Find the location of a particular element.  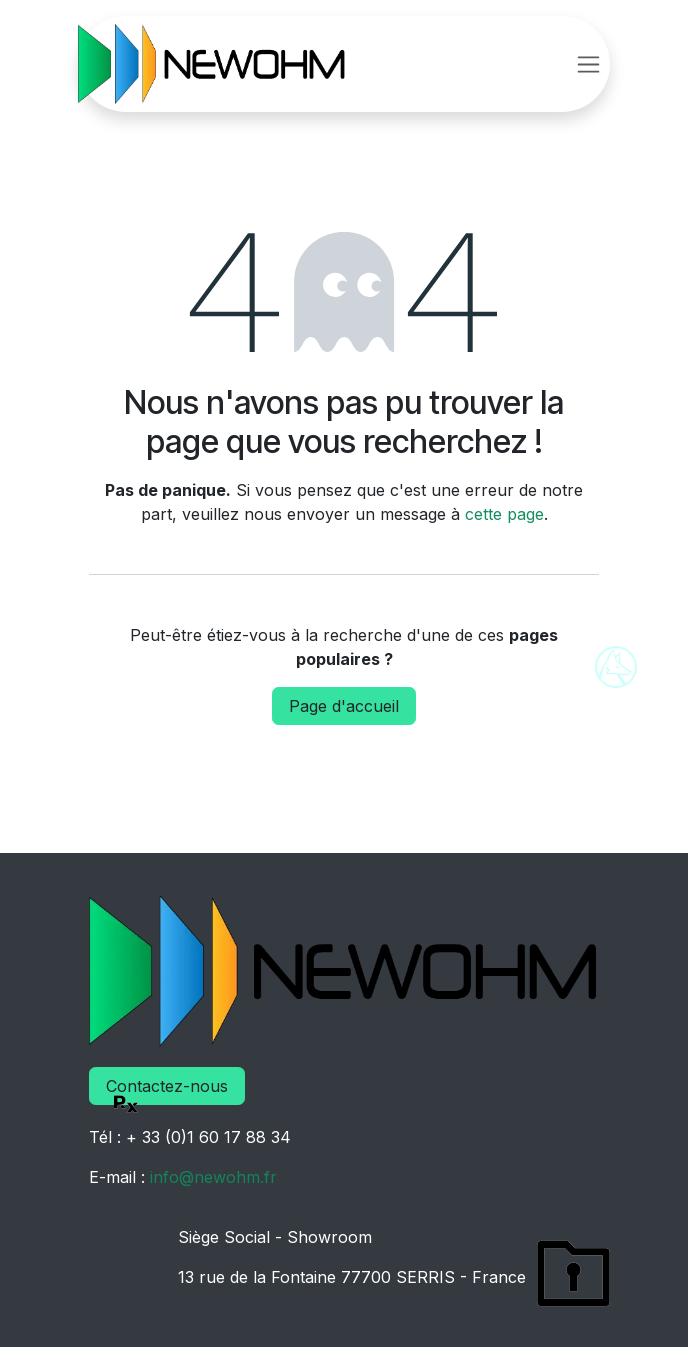

open Wolfram Language application is located at coordinates (616, 667).